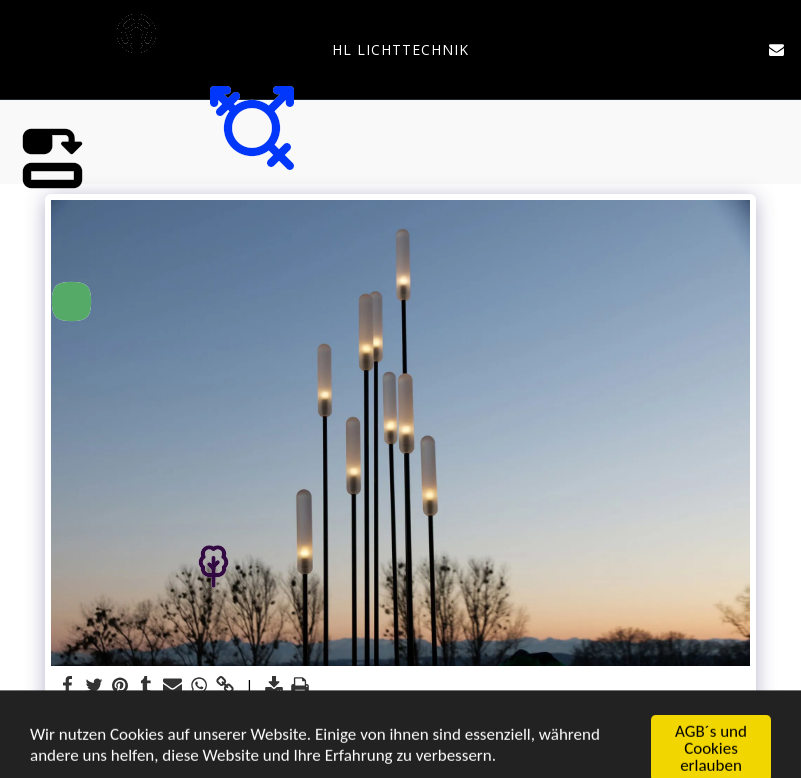 This screenshot has width=801, height=778. What do you see at coordinates (136, 33) in the screenshot?
I see `access soccer or football content` at bounding box center [136, 33].